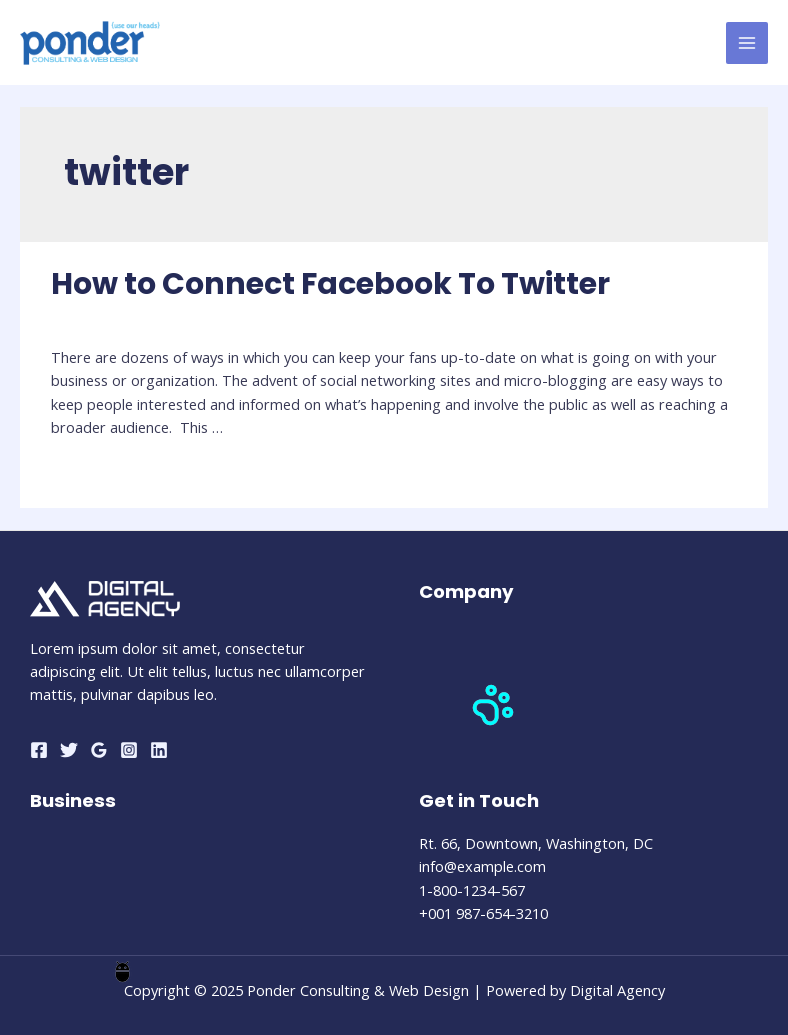  I want to click on android debug bridge (adb) connection status, so click(122, 971).